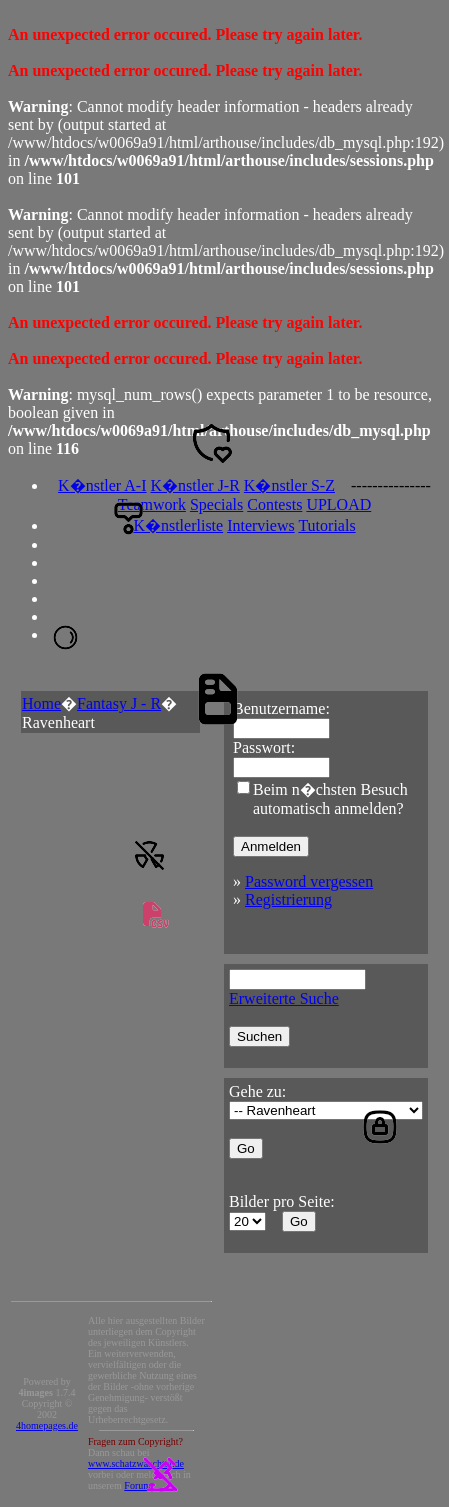 The width and height of the screenshot is (449, 1507). I want to click on enable health data protection, so click(211, 442).